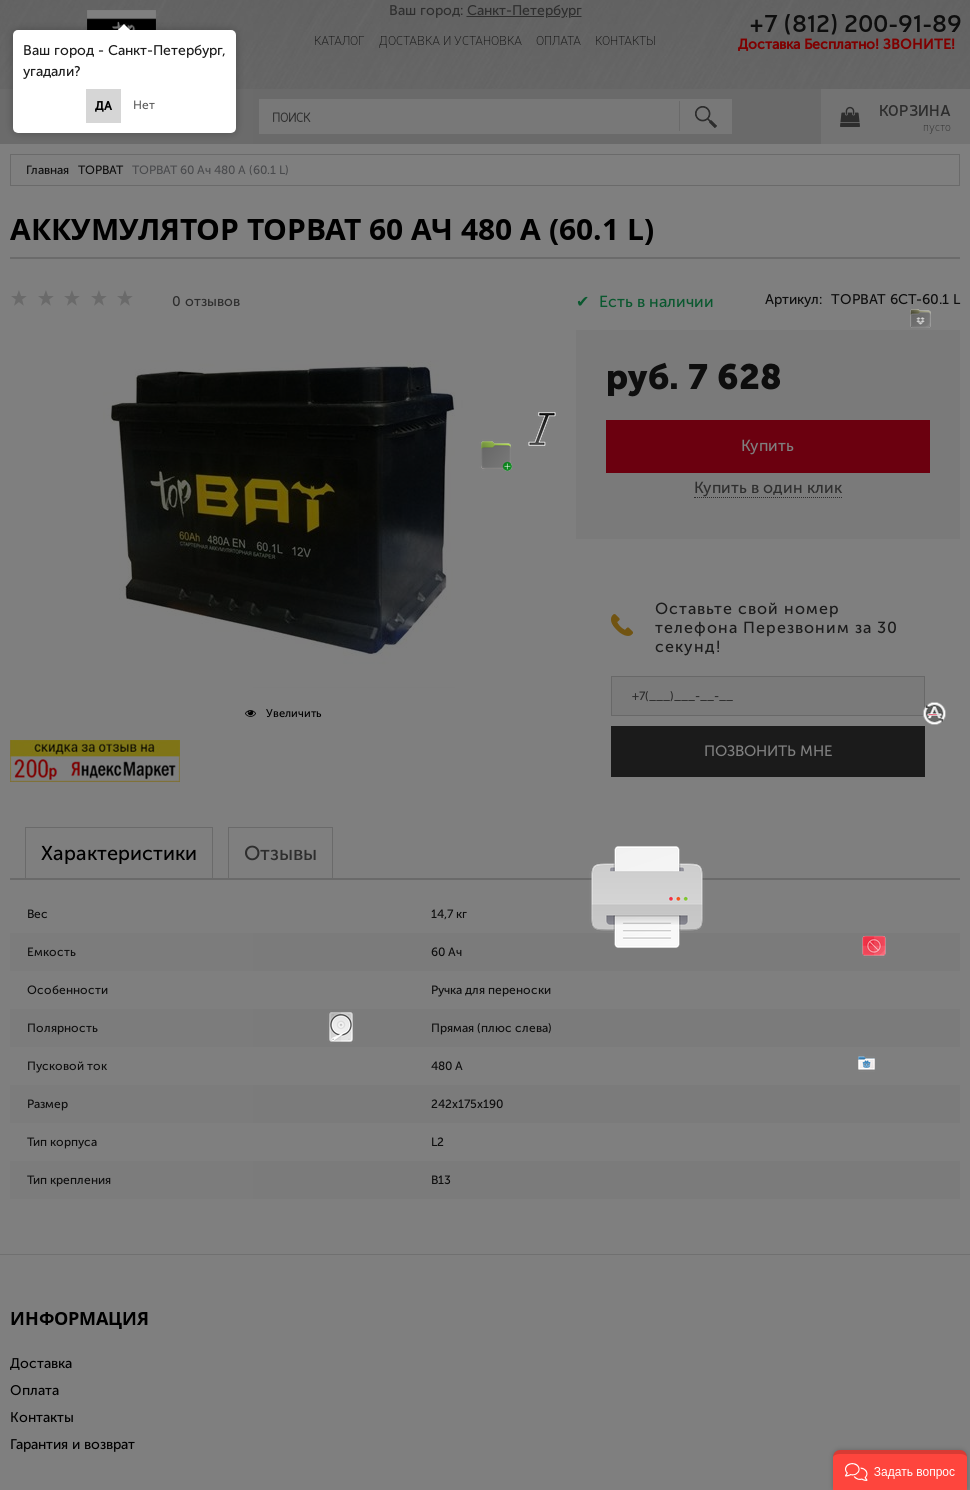 This screenshot has height=1490, width=970. What do you see at coordinates (341, 1027) in the screenshot?
I see `open disk utility application` at bounding box center [341, 1027].